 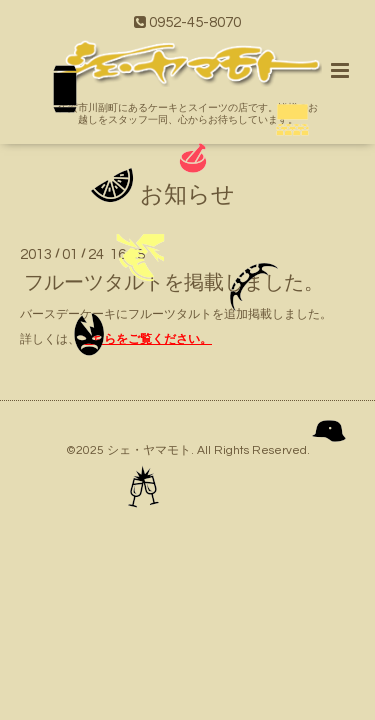 What do you see at coordinates (65, 89) in the screenshot?
I see `select a beverage or drink item` at bounding box center [65, 89].